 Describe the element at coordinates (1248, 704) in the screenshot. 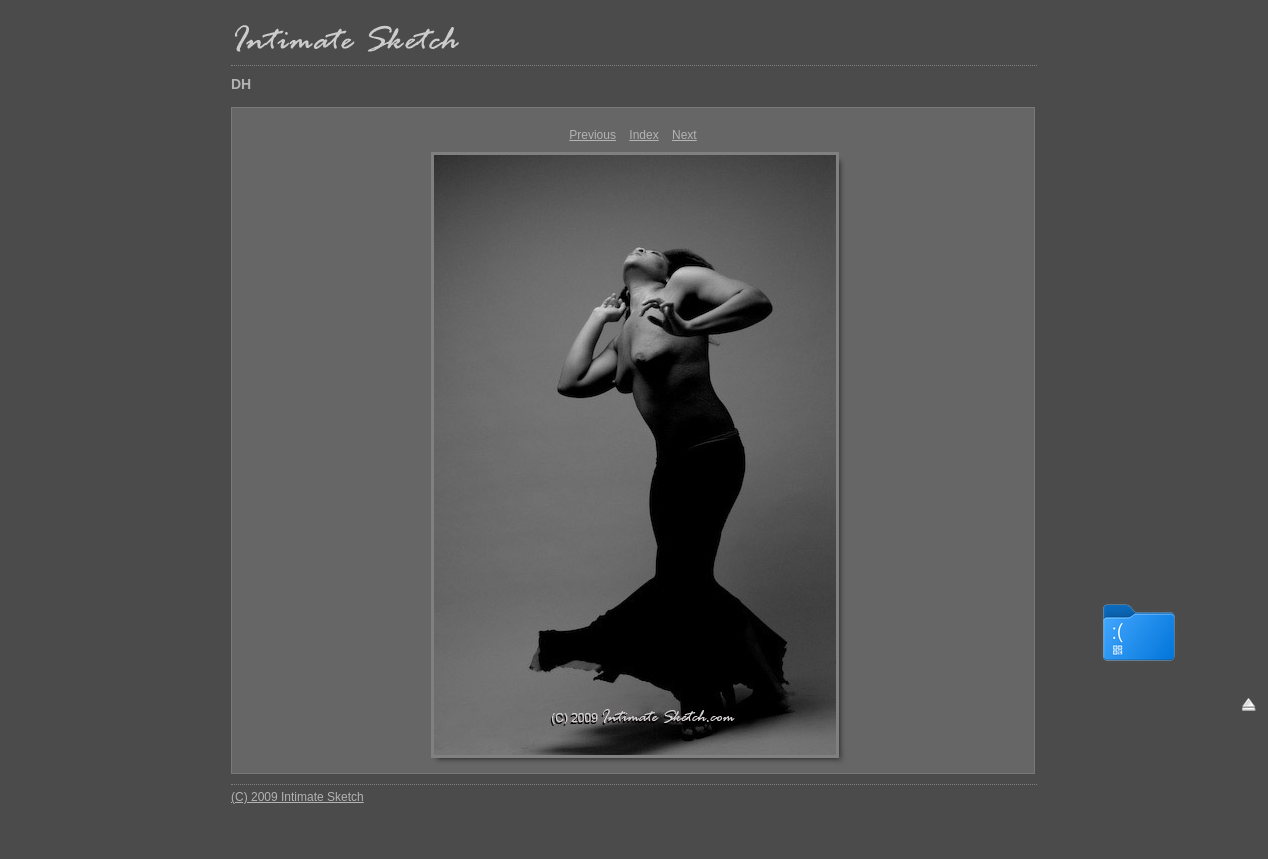

I see `eject removable media or disc` at that location.